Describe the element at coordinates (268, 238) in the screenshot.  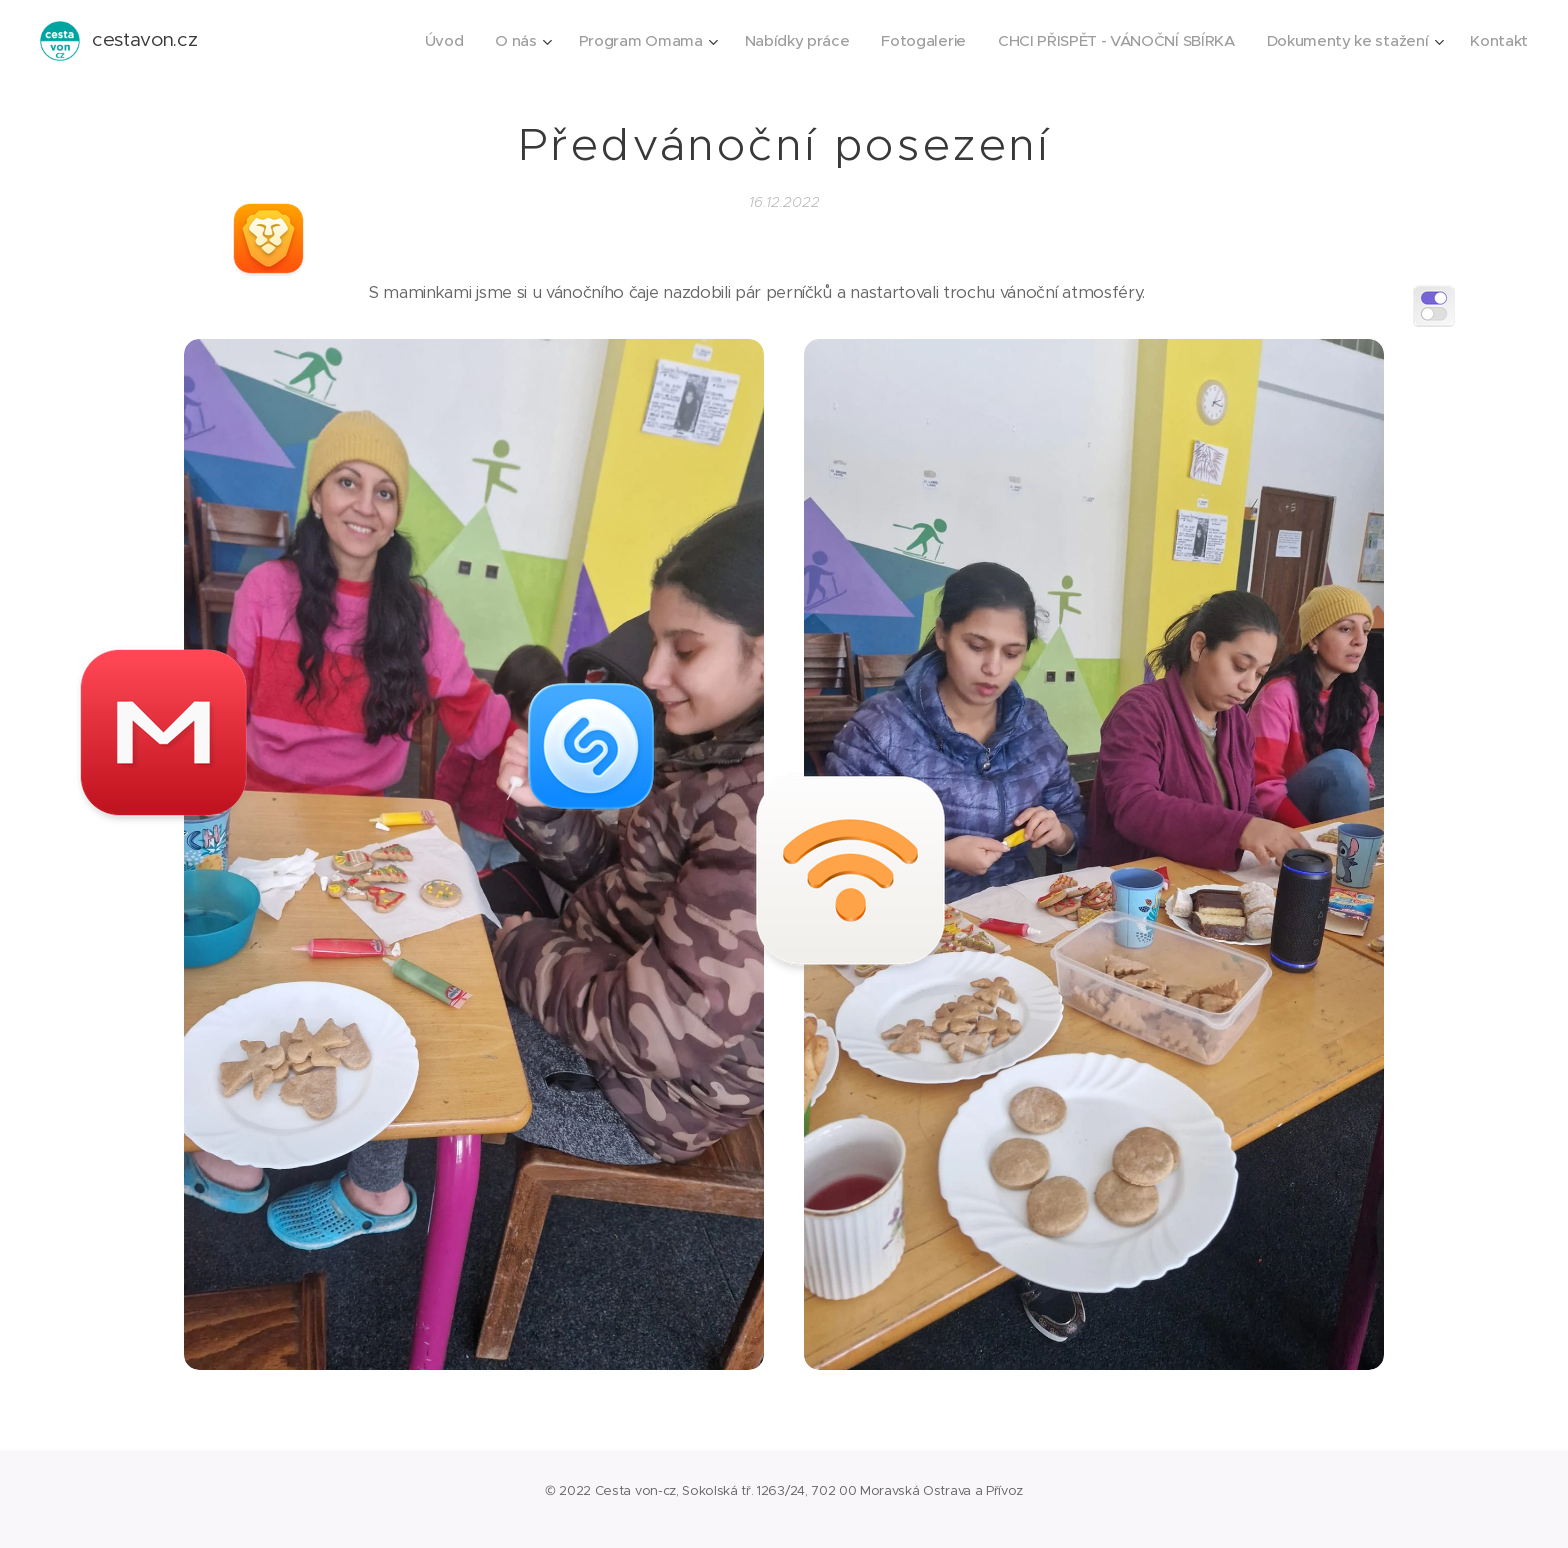
I see `open brave browser beta version` at that location.